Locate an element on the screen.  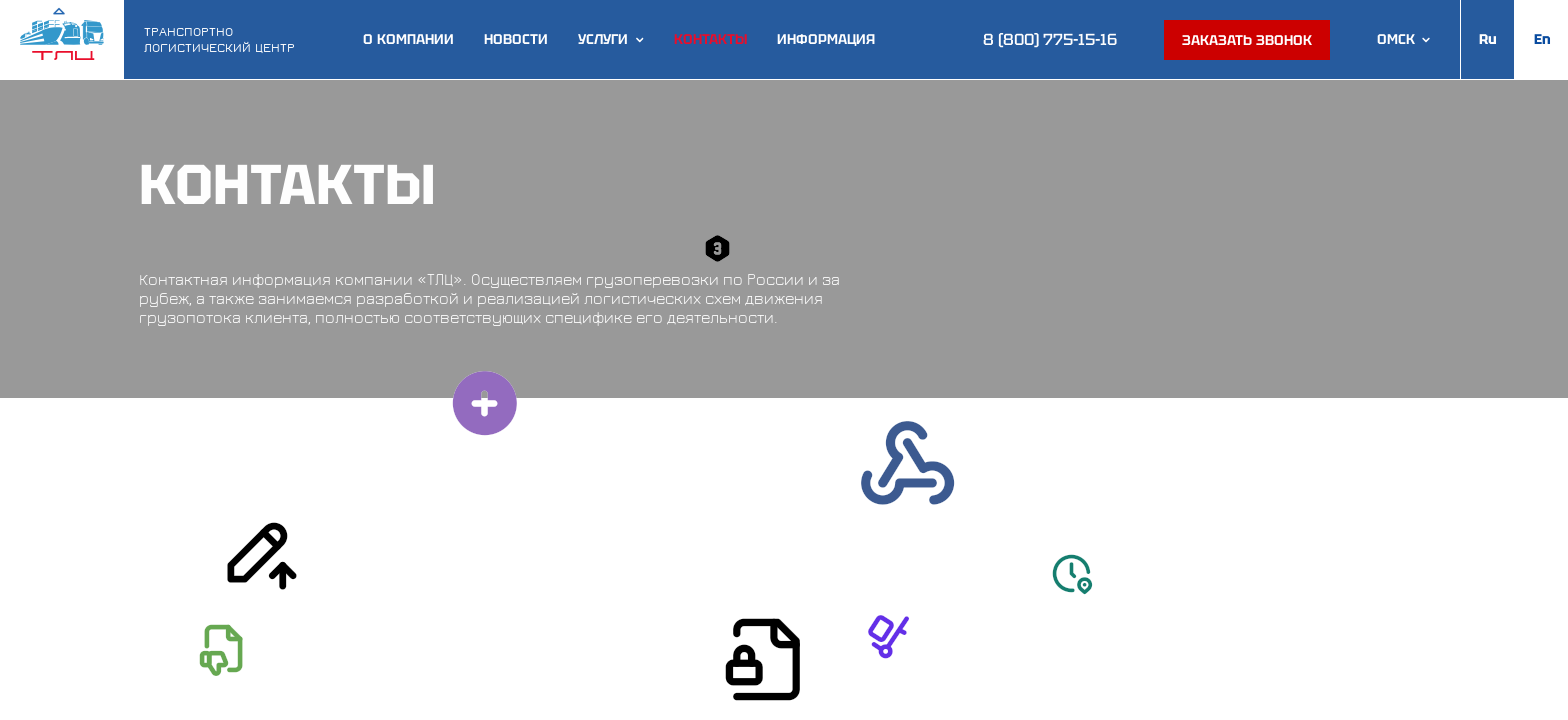
add a new item is located at coordinates (484, 403).